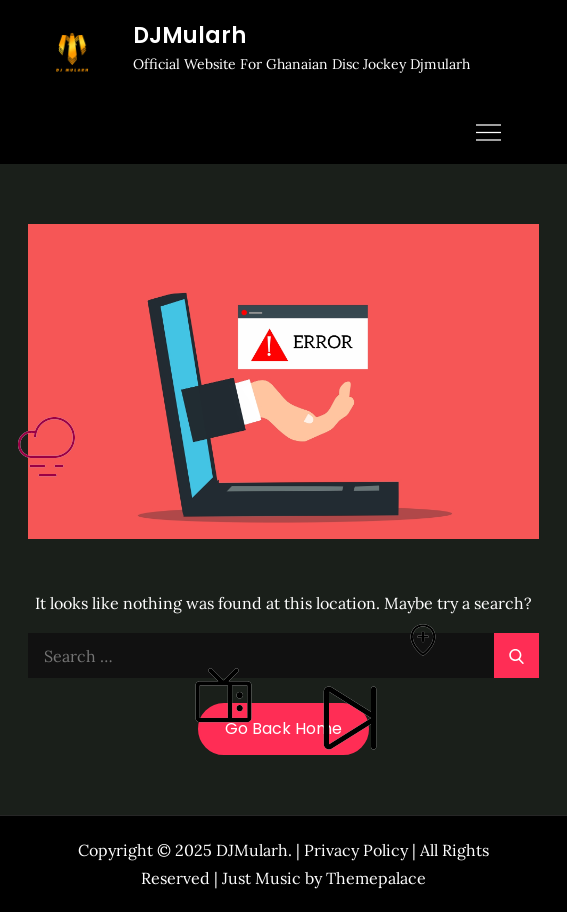 The image size is (567, 912). What do you see at coordinates (223, 698) in the screenshot?
I see `access TV or video streaming content` at bounding box center [223, 698].